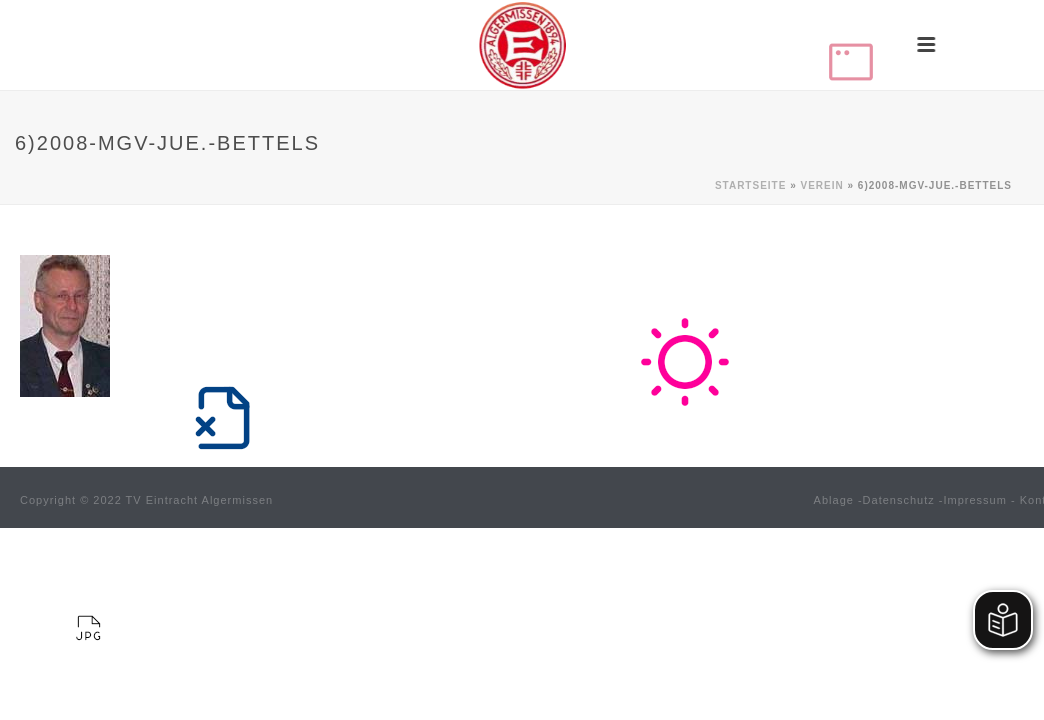 The height and width of the screenshot is (720, 1044). Describe the element at coordinates (224, 418) in the screenshot. I see `delete this file` at that location.